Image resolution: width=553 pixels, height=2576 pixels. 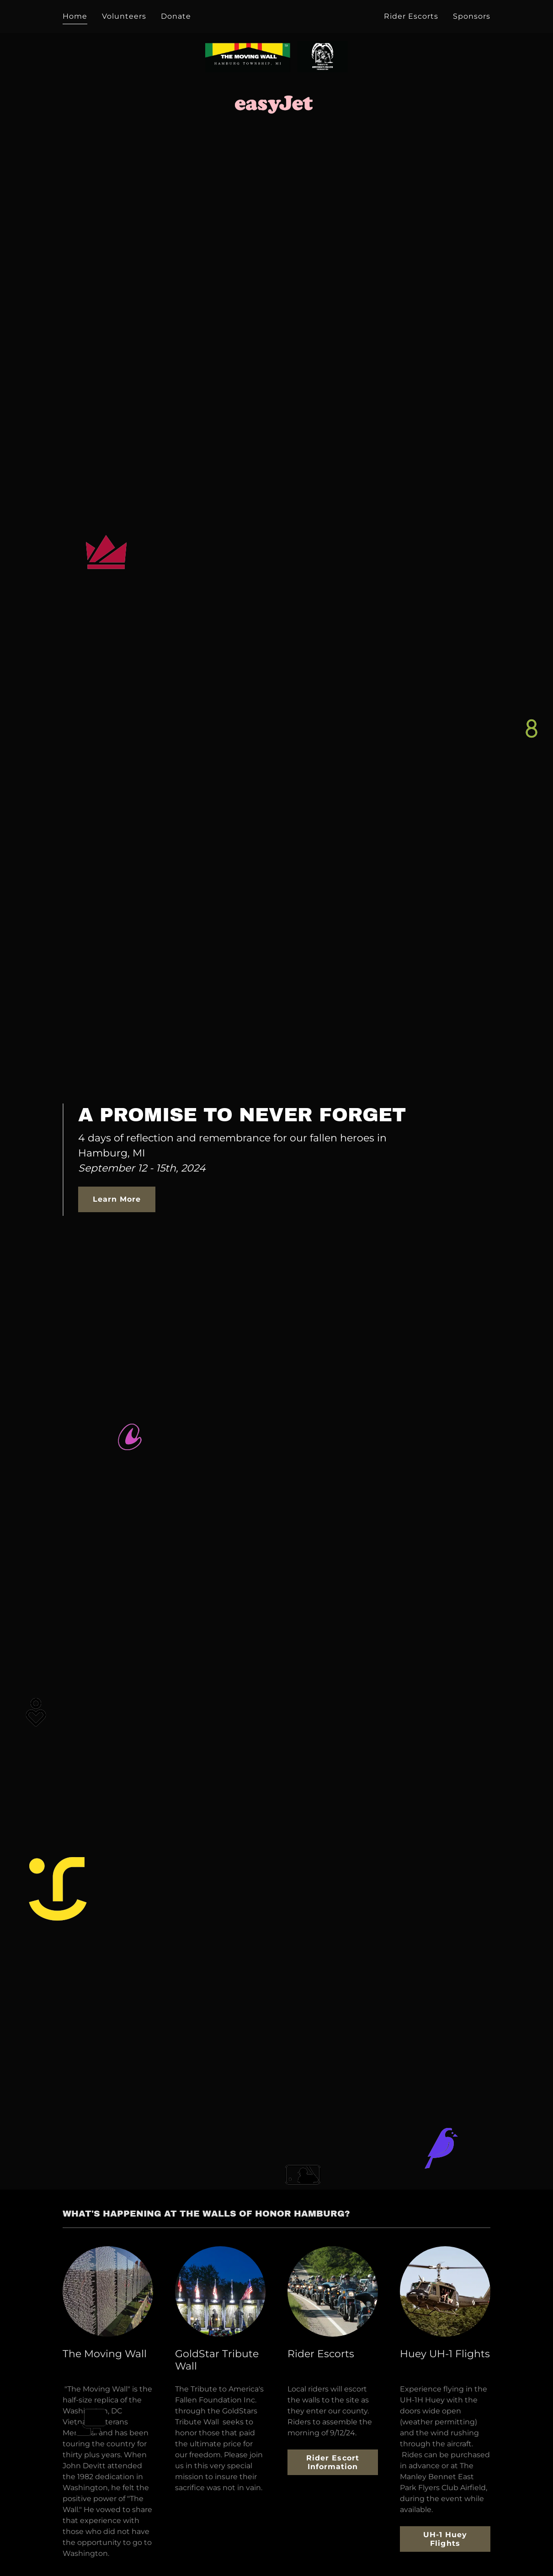 I want to click on open the WazirX cryptocurrency exchange app, so click(x=106, y=552).